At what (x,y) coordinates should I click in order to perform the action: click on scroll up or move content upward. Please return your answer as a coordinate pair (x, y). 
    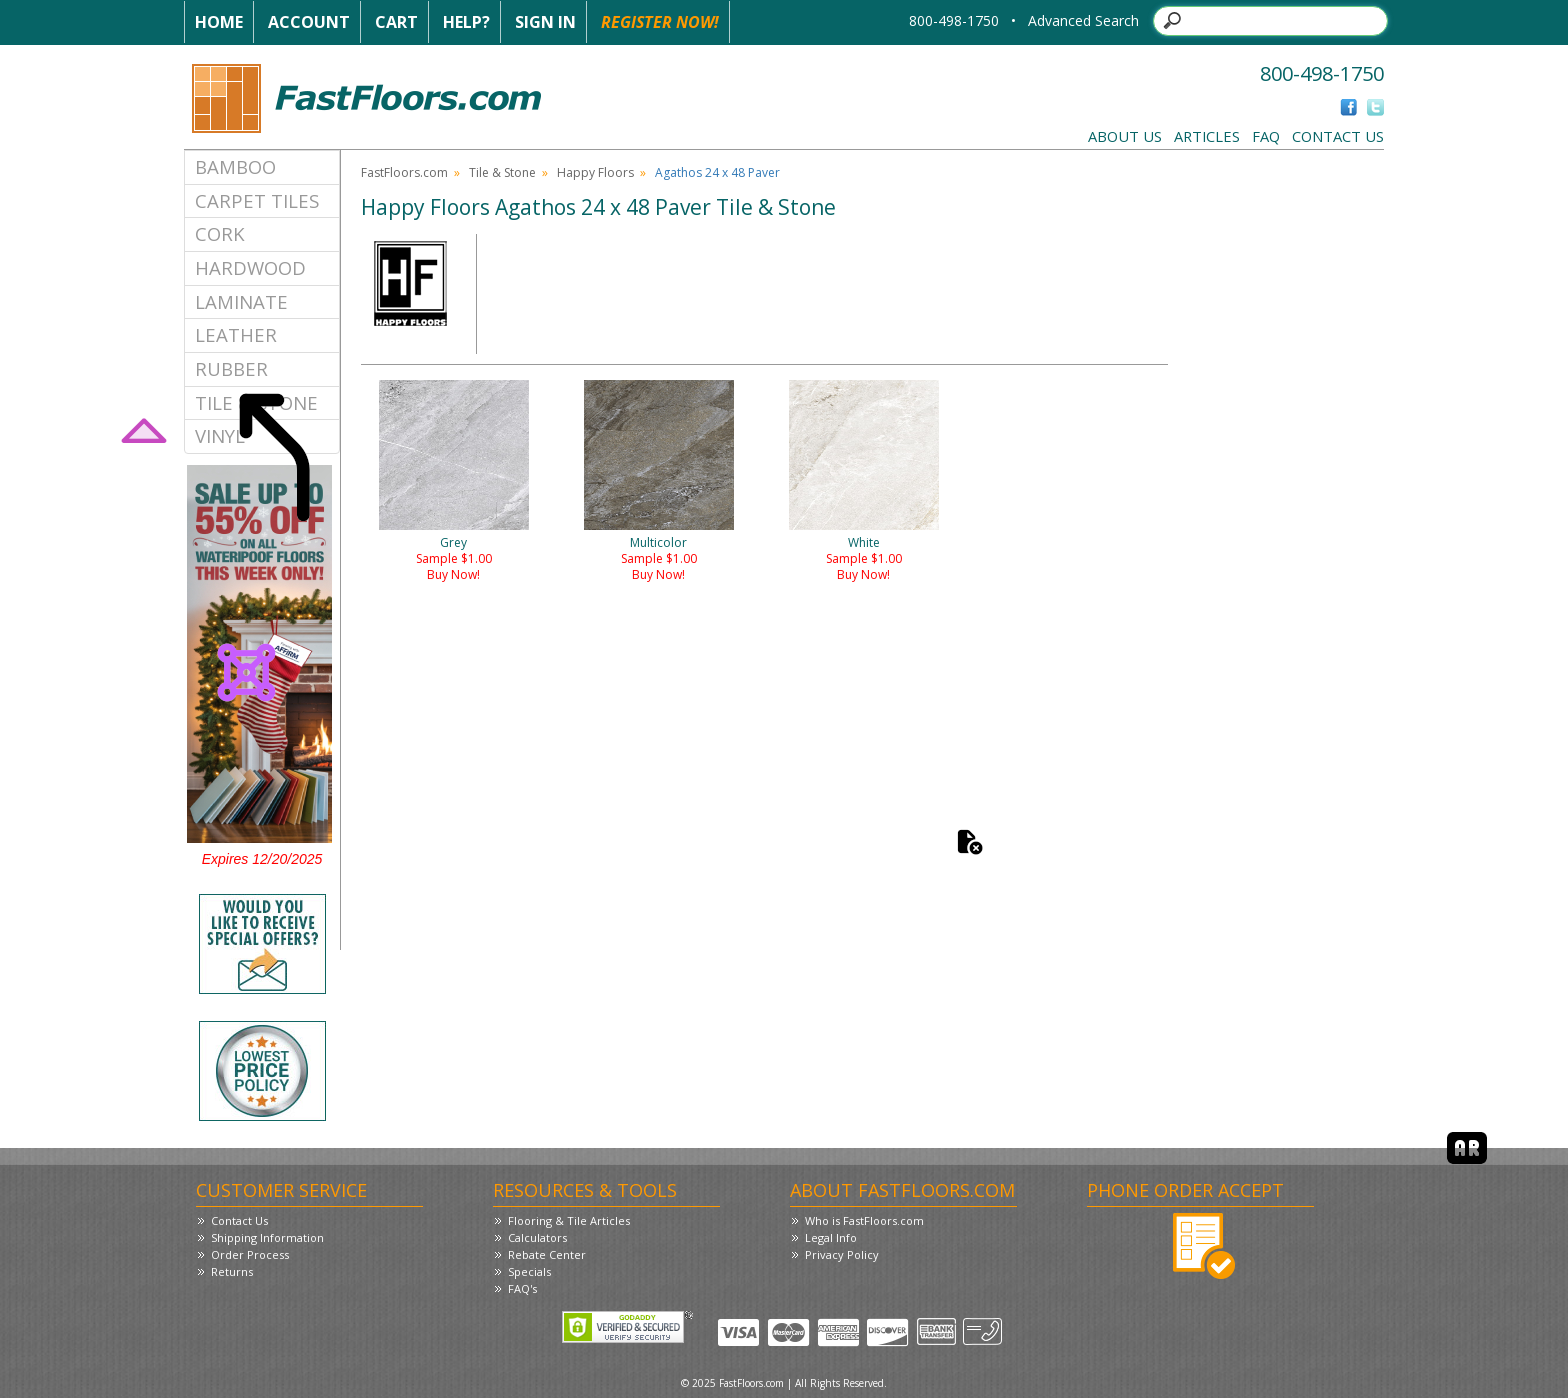
    Looking at the image, I should click on (144, 443).